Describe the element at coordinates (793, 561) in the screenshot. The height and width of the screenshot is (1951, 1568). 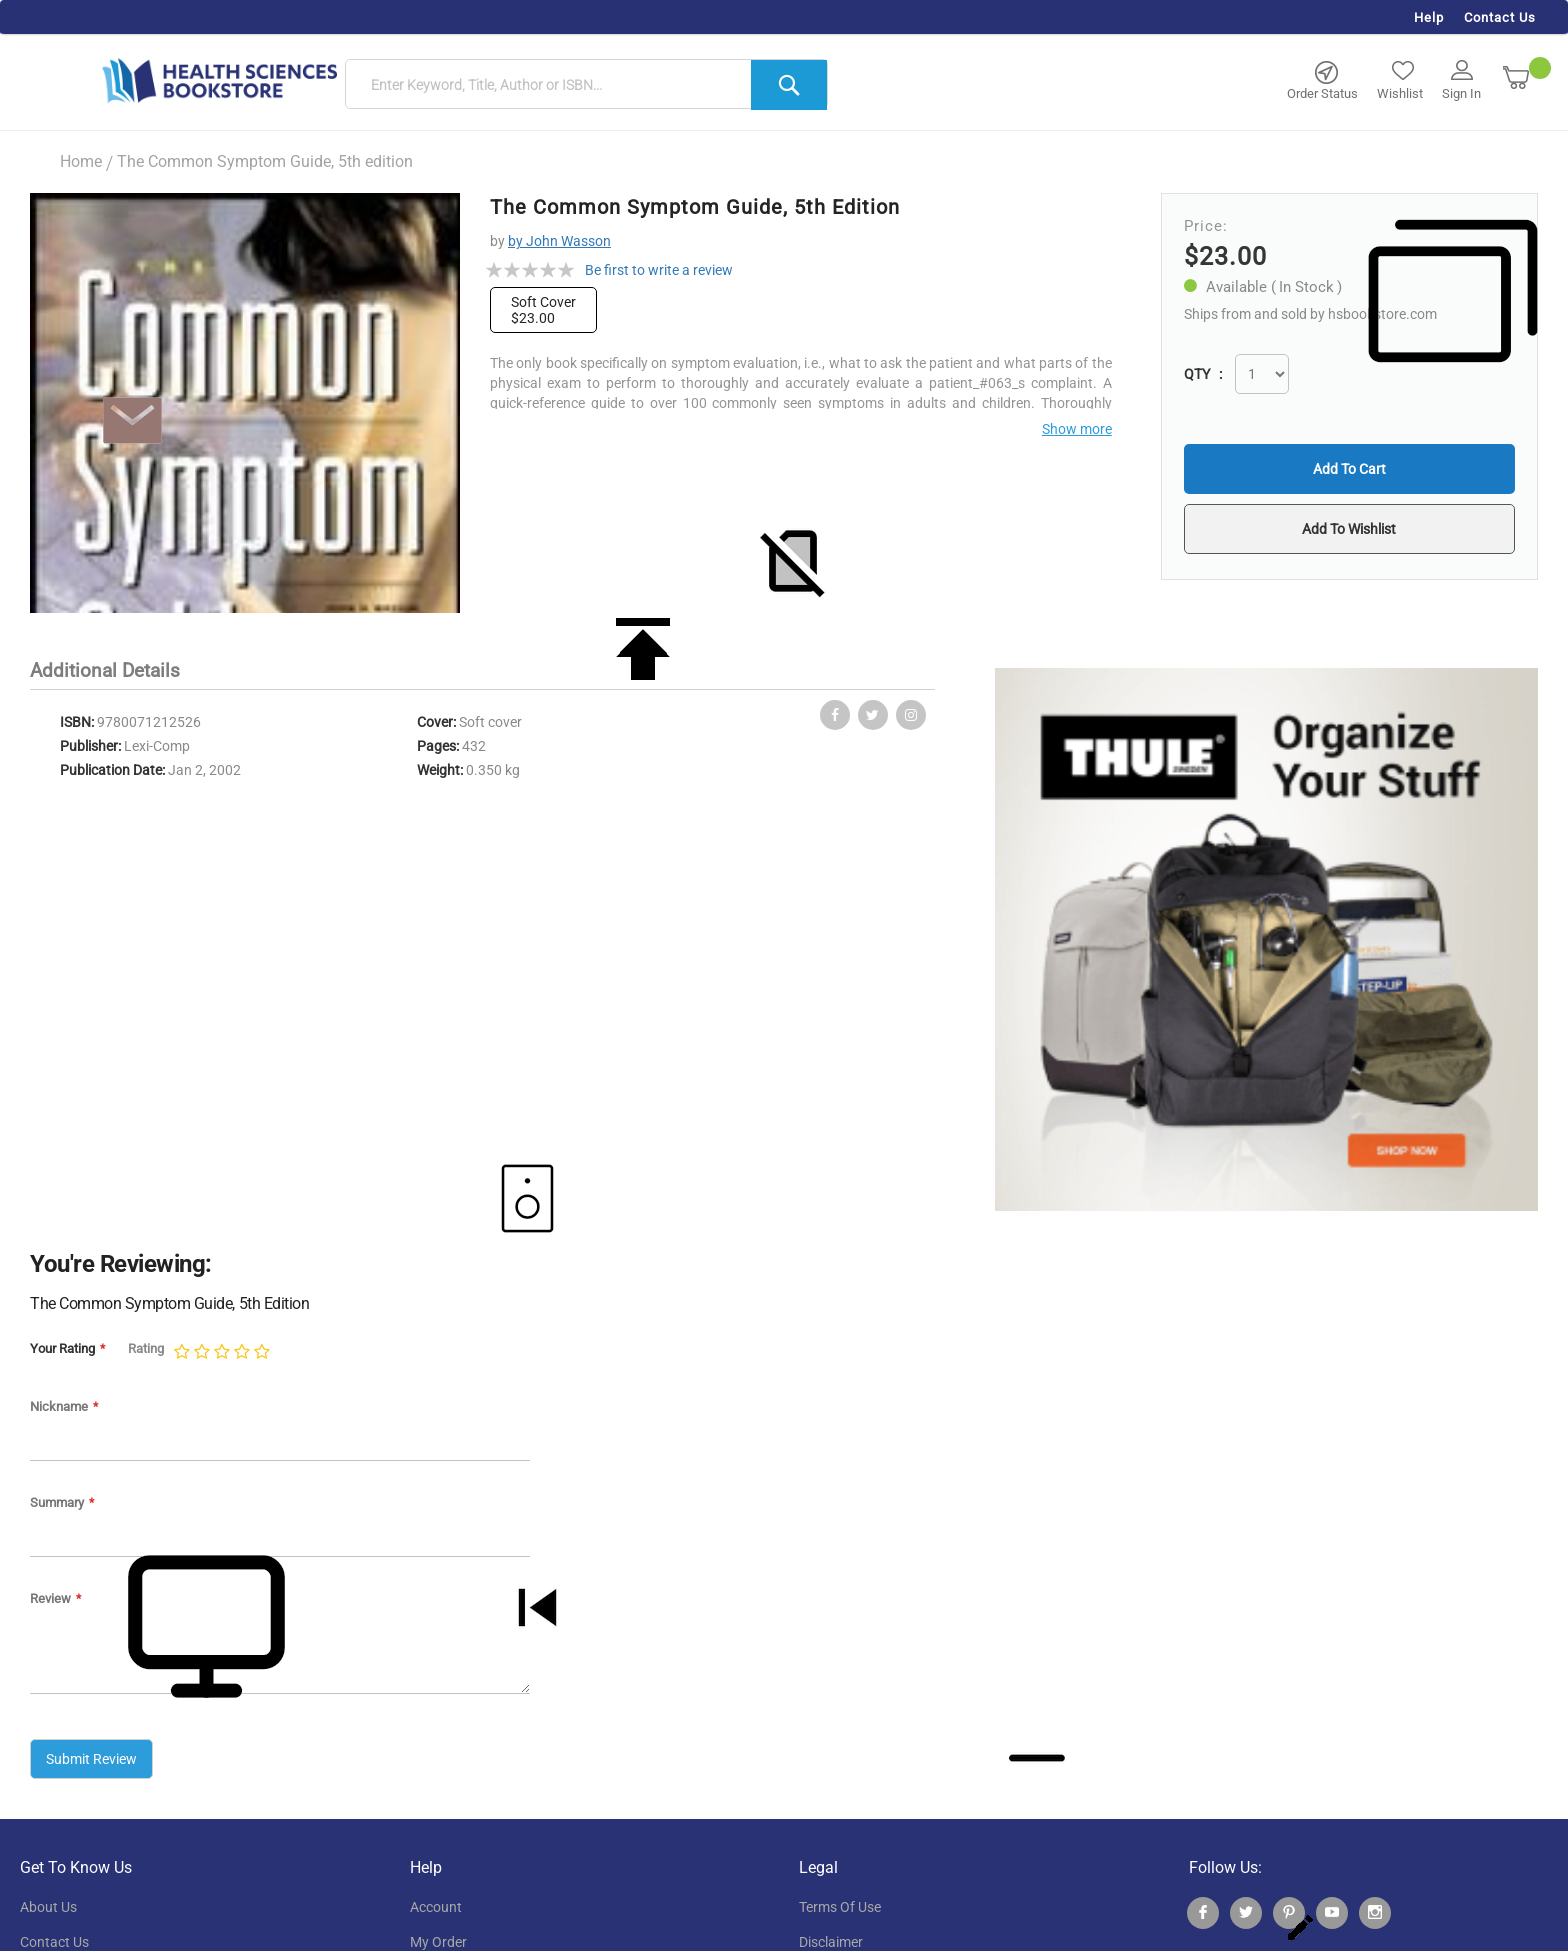
I see `indicates no sim card detected` at that location.